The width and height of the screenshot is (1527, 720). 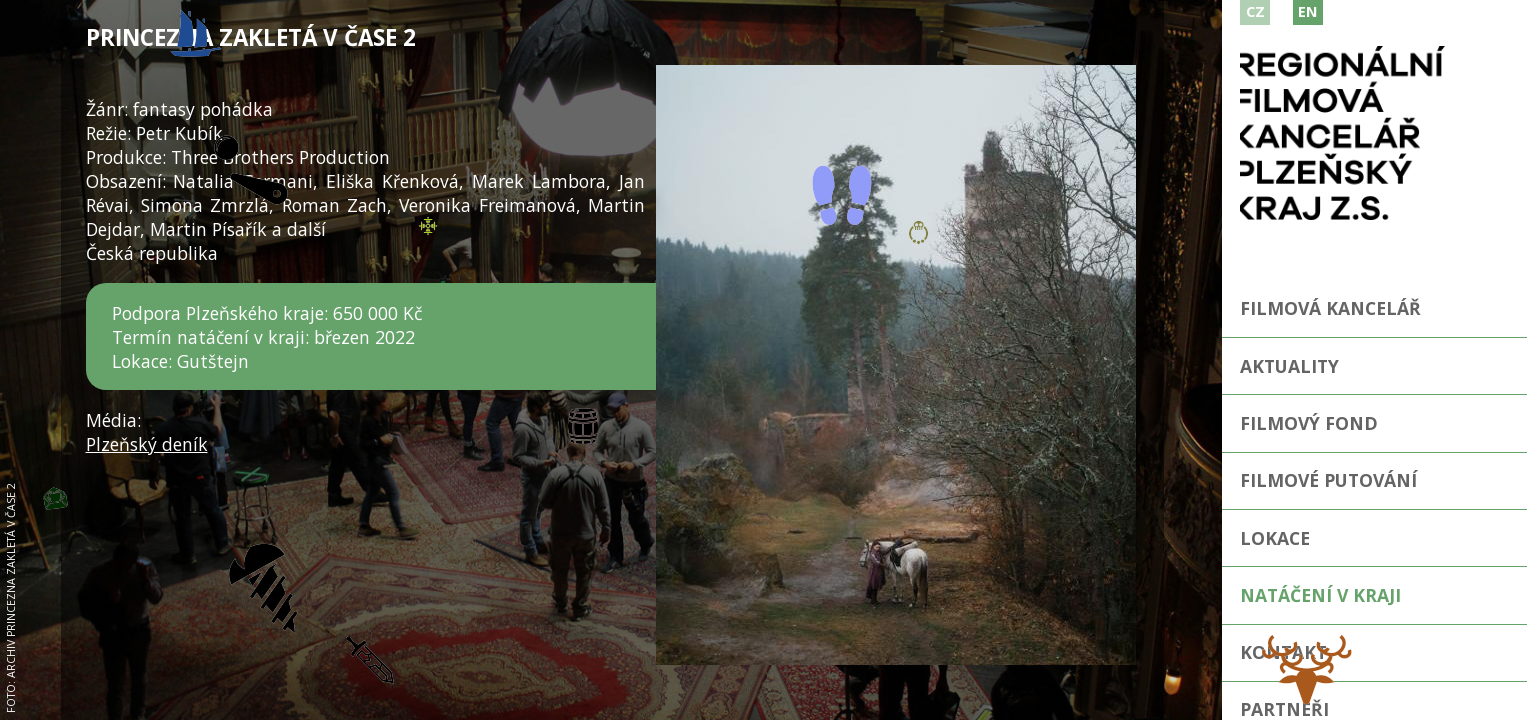 I want to click on indicates a broken or damaged weapon in inventory, so click(x=370, y=660).